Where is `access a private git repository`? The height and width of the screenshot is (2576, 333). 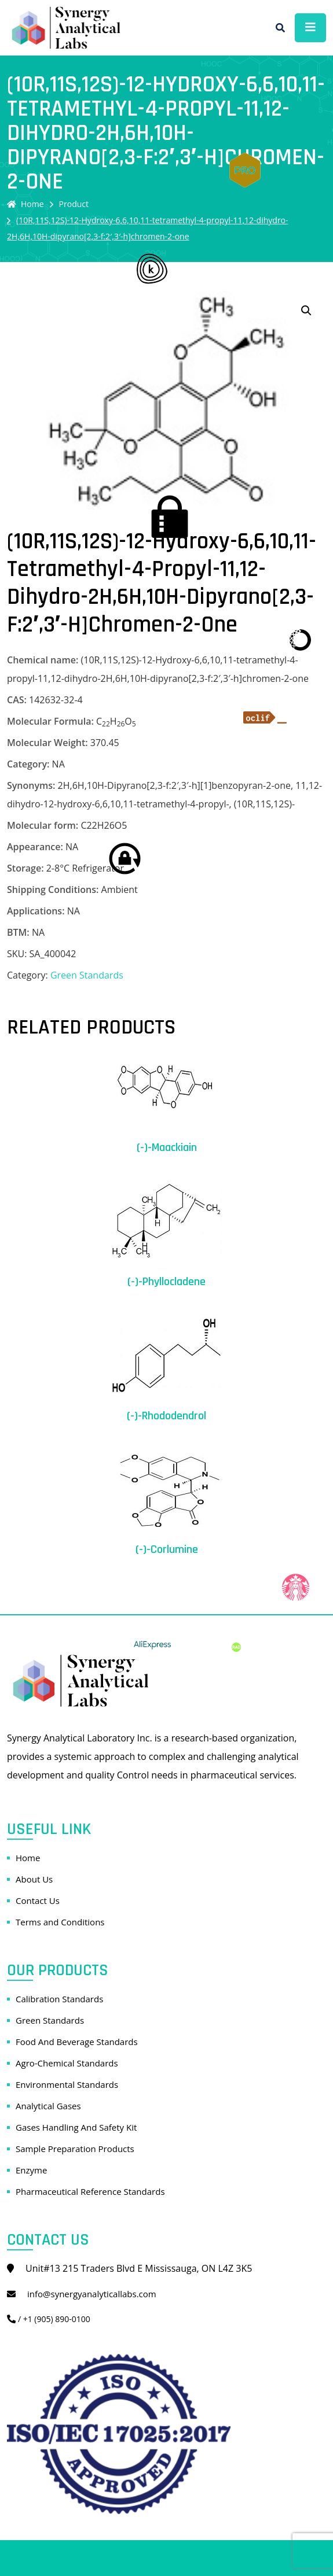
access a private git repository is located at coordinates (170, 518).